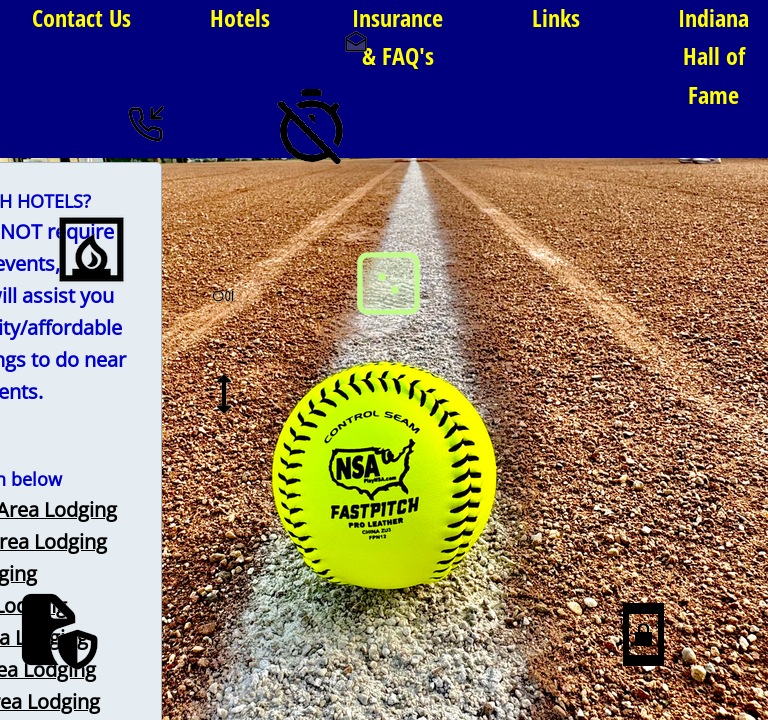 This screenshot has height=720, width=768. Describe the element at coordinates (91, 249) in the screenshot. I see `access fireplace or heating controls` at that location.